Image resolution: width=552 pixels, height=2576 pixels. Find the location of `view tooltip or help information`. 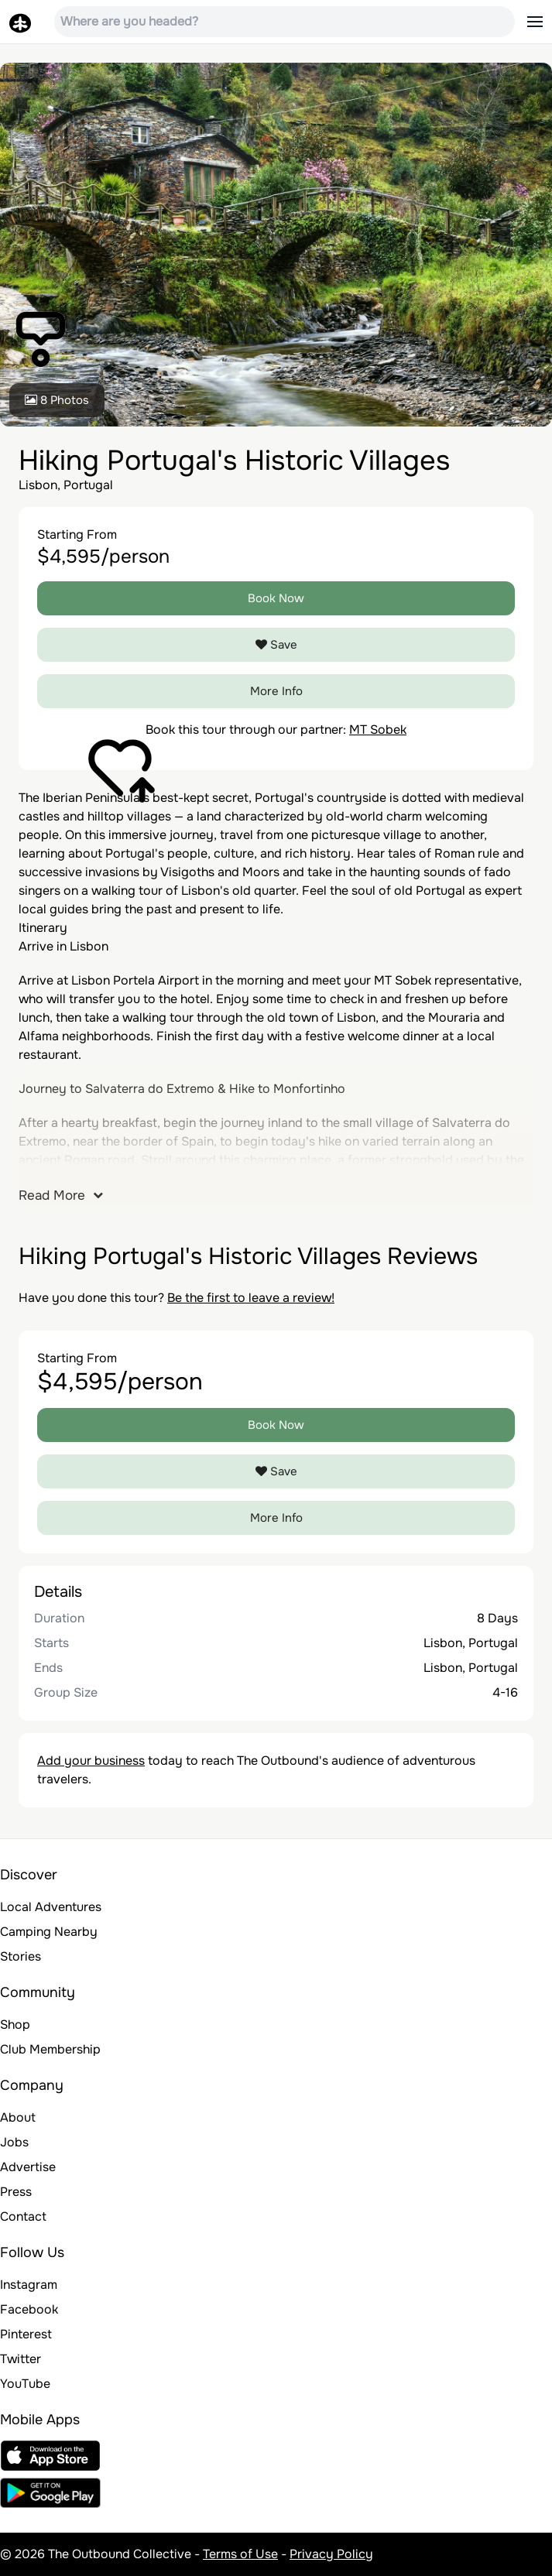

view tooltip or help information is located at coordinates (40, 339).